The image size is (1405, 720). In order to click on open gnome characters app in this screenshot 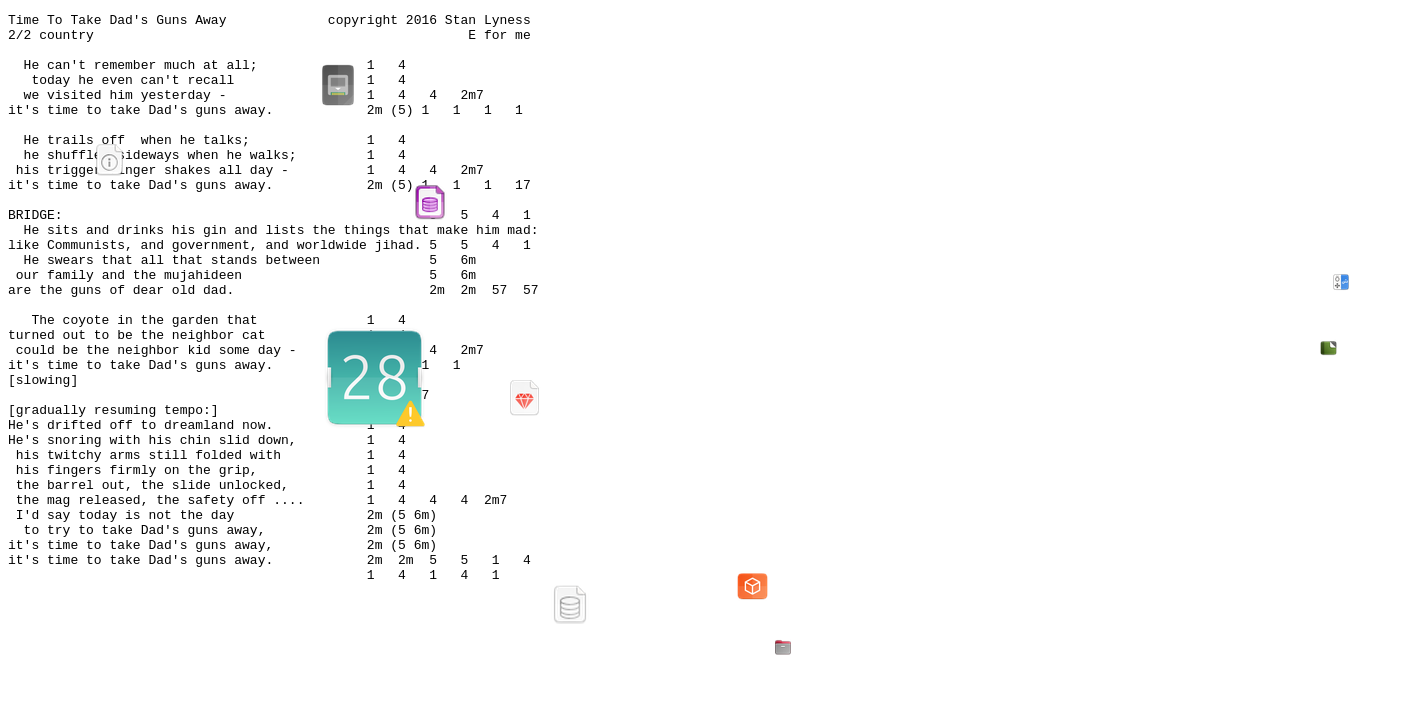, I will do `click(1341, 282)`.